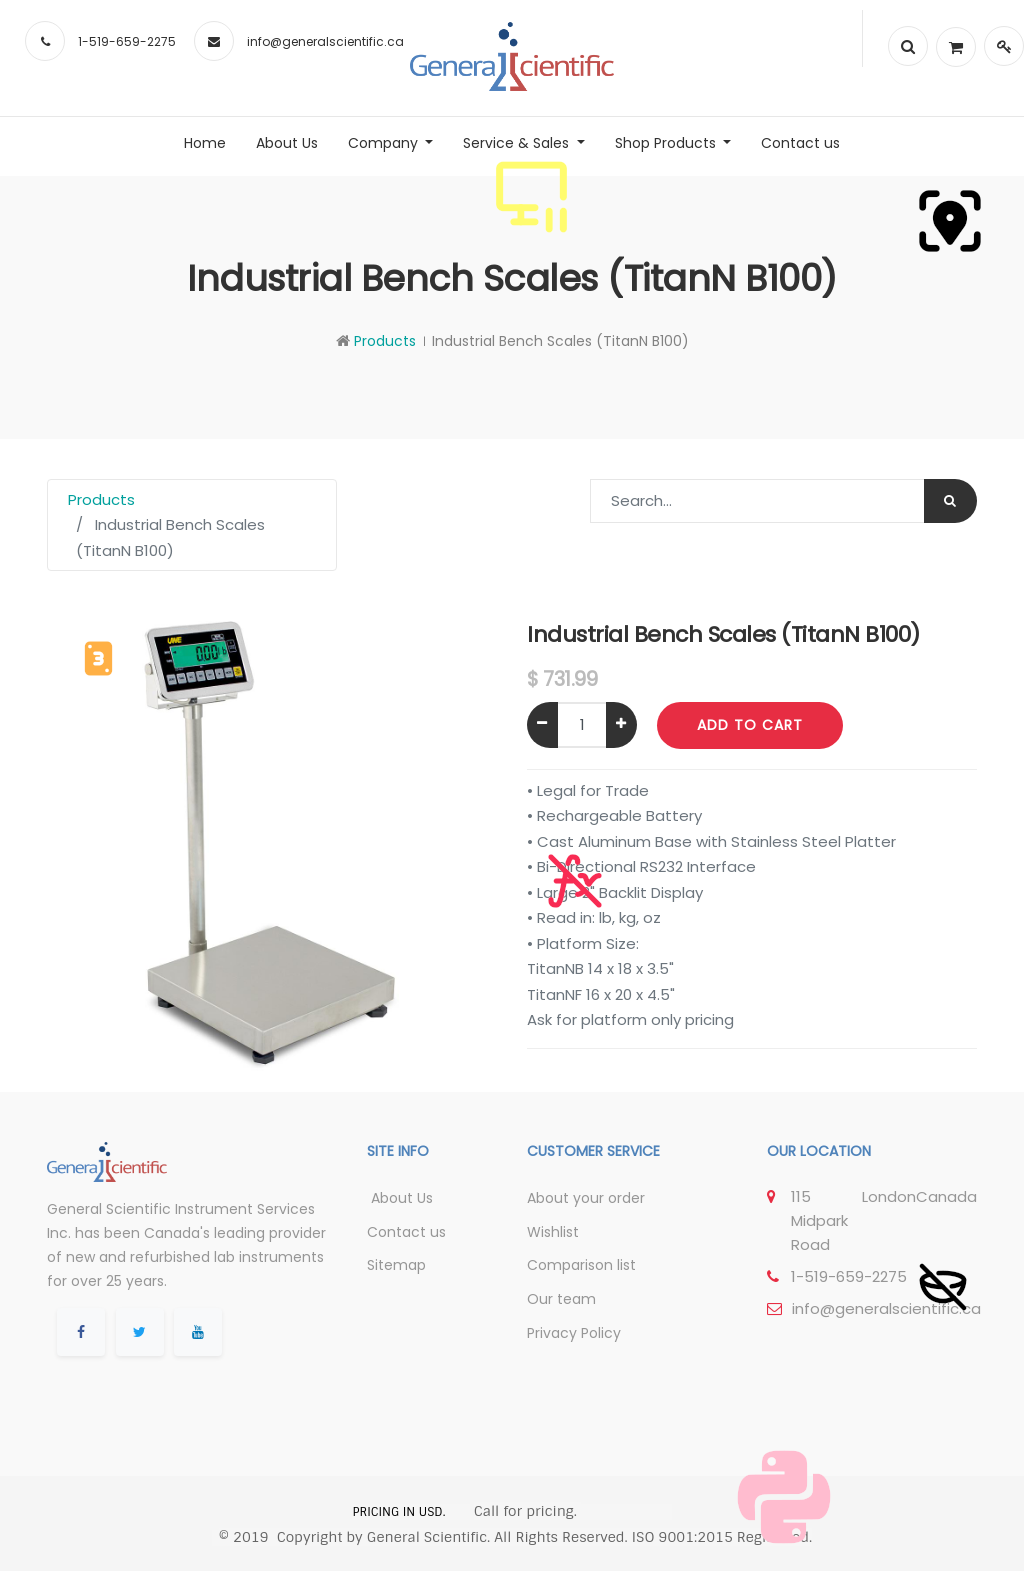 This screenshot has height=1571, width=1024. I want to click on pause desktop streaming or mirroring, so click(531, 193).